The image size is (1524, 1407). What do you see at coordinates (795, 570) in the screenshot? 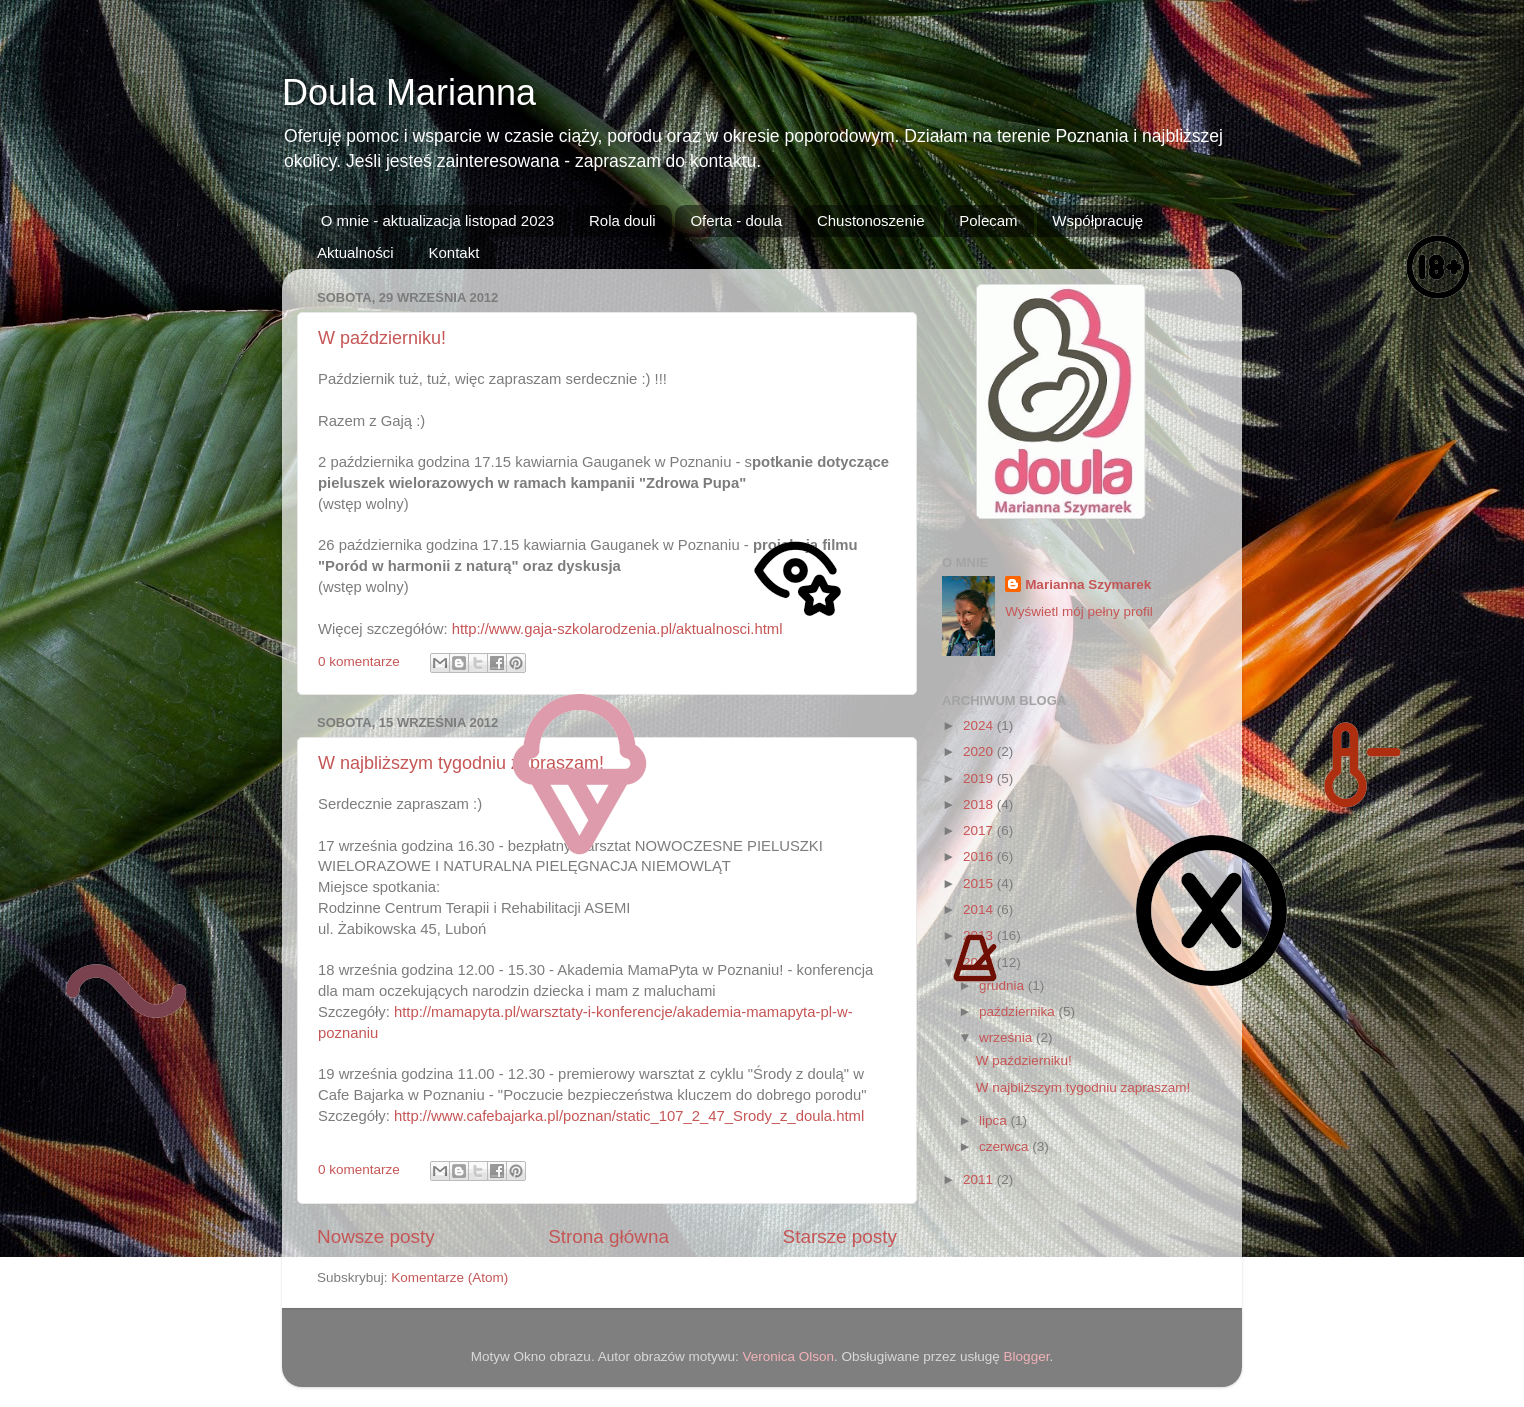
I see `add to favorites or watchlist` at bounding box center [795, 570].